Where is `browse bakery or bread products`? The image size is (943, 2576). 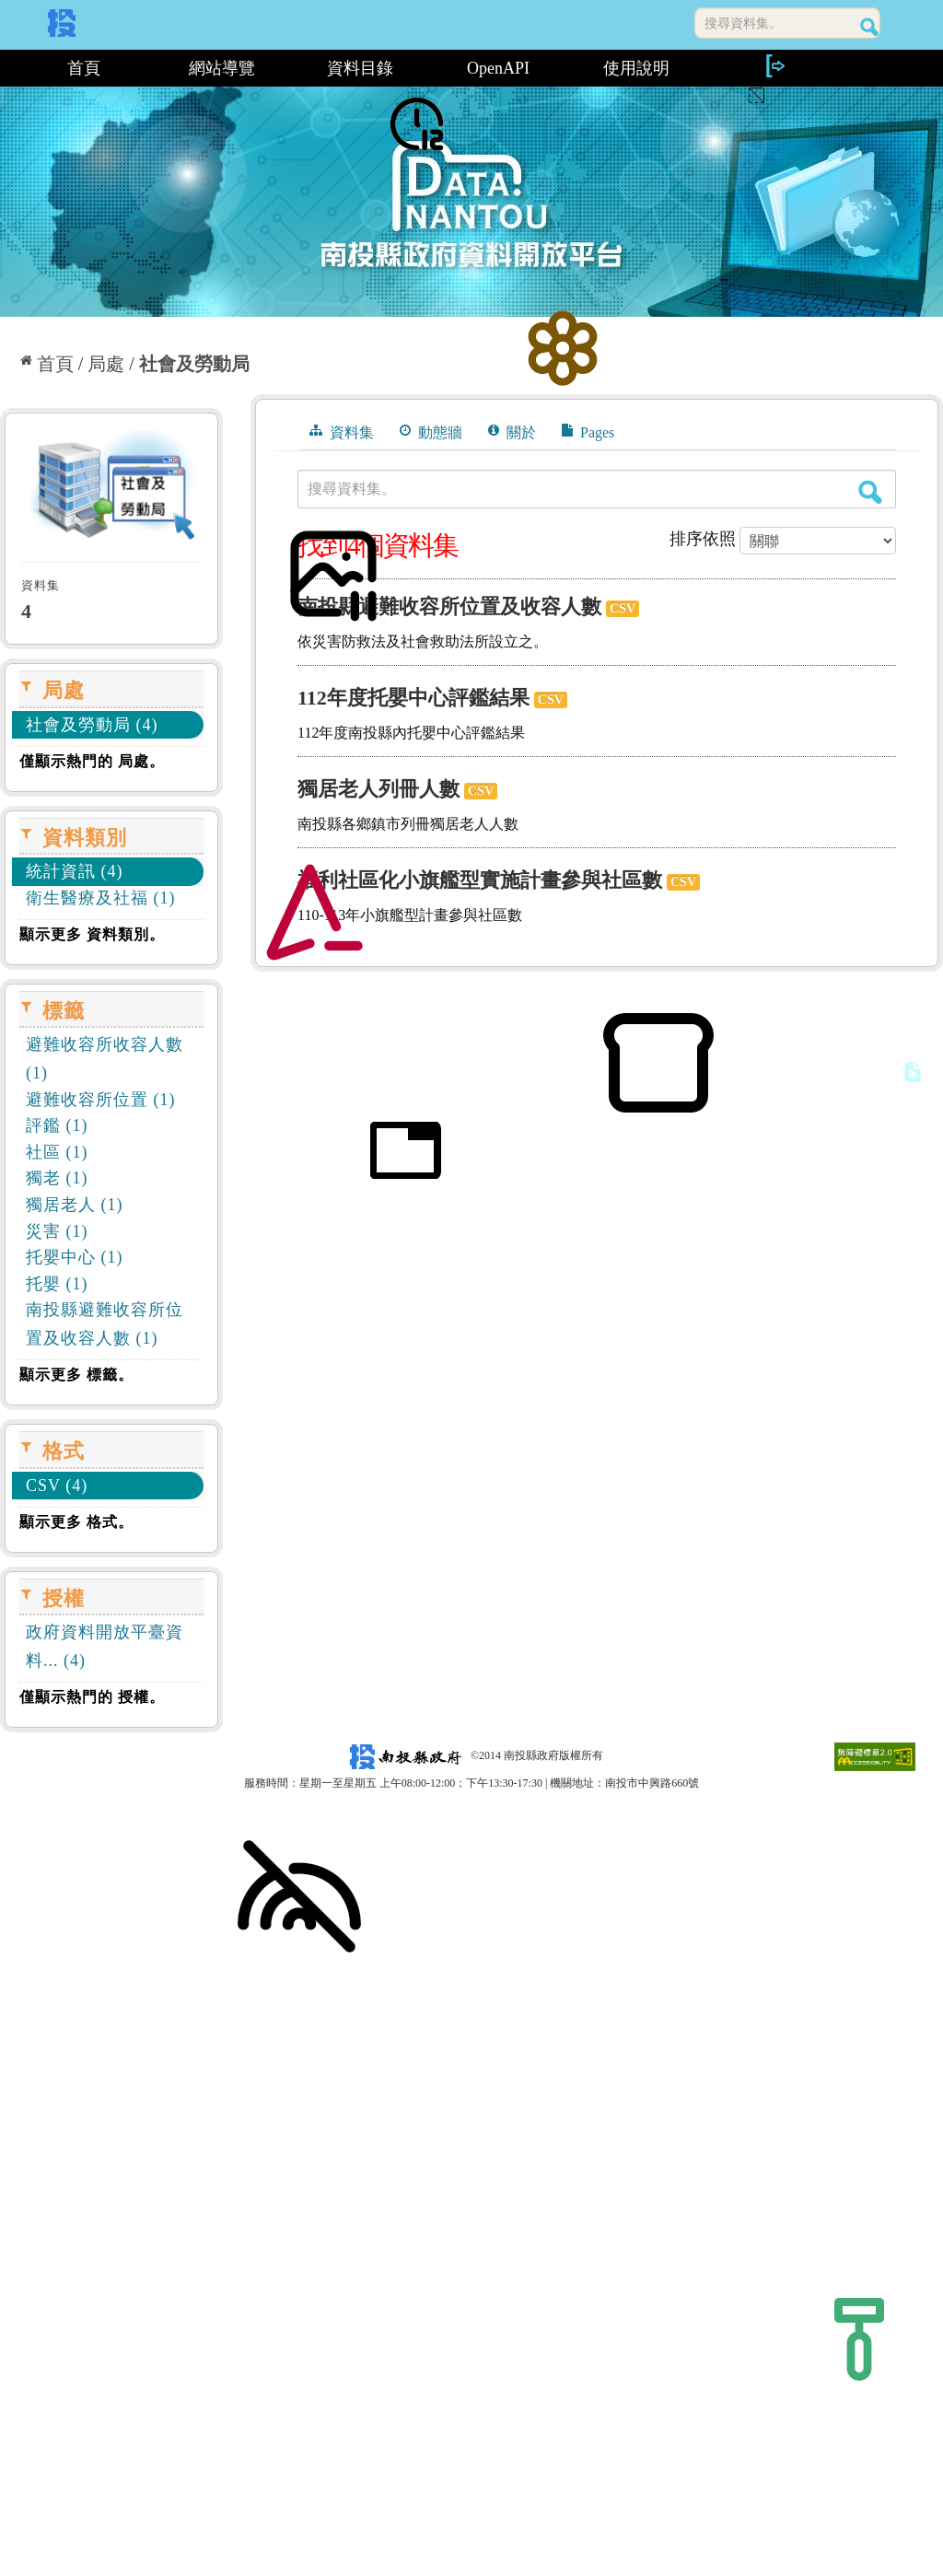 browse bakery or bread products is located at coordinates (658, 1063).